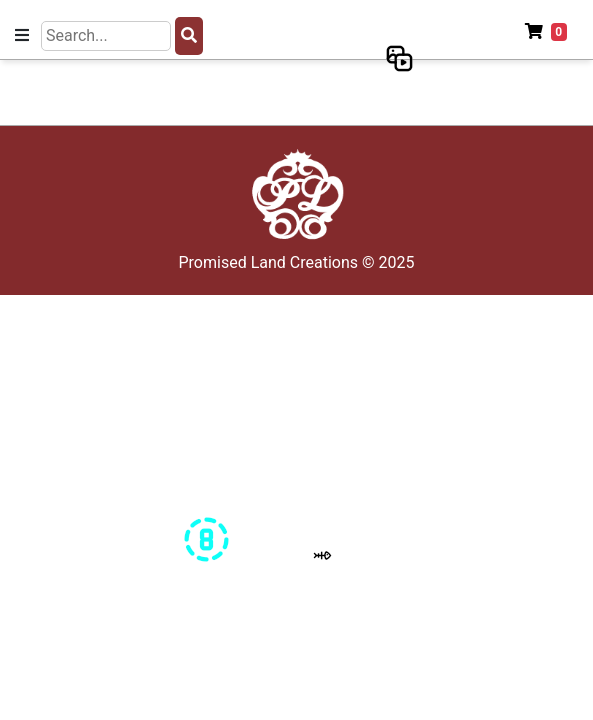 The height and width of the screenshot is (720, 593). I want to click on indicates empty or consumed content, so click(322, 555).